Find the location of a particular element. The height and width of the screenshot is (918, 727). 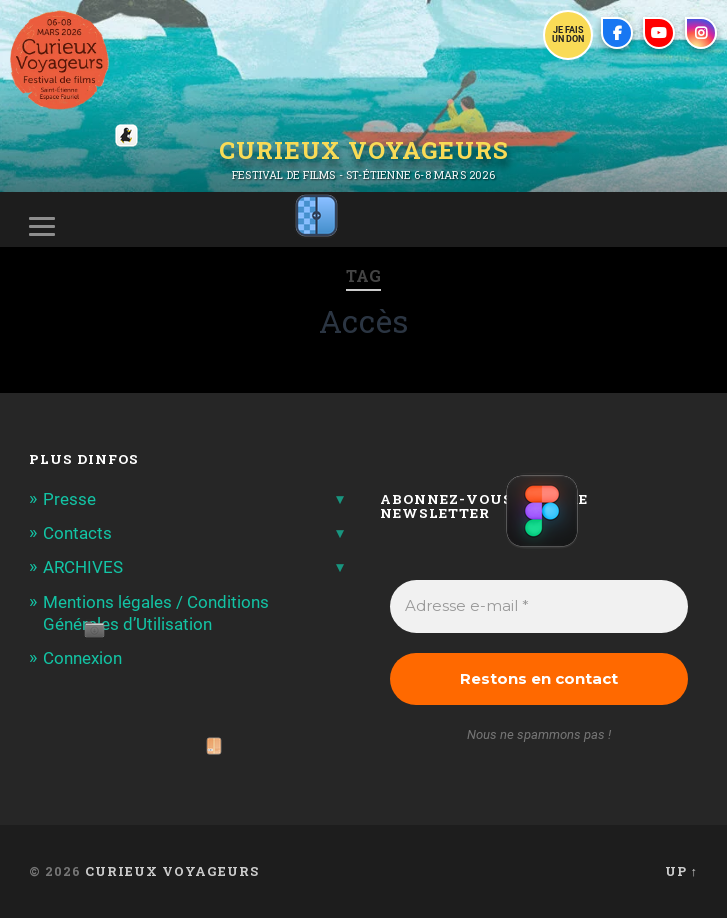

open package manager application is located at coordinates (214, 746).